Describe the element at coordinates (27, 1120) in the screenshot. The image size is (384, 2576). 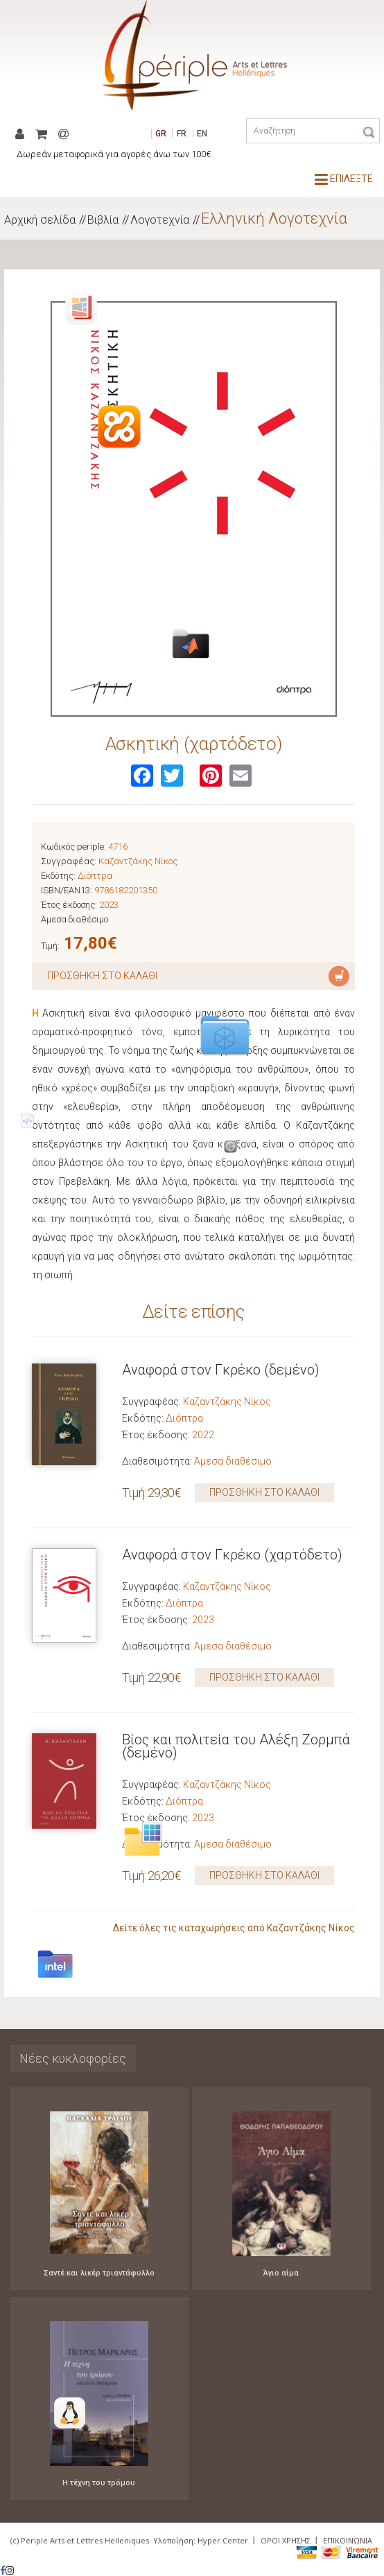
I see `open an html document` at that location.